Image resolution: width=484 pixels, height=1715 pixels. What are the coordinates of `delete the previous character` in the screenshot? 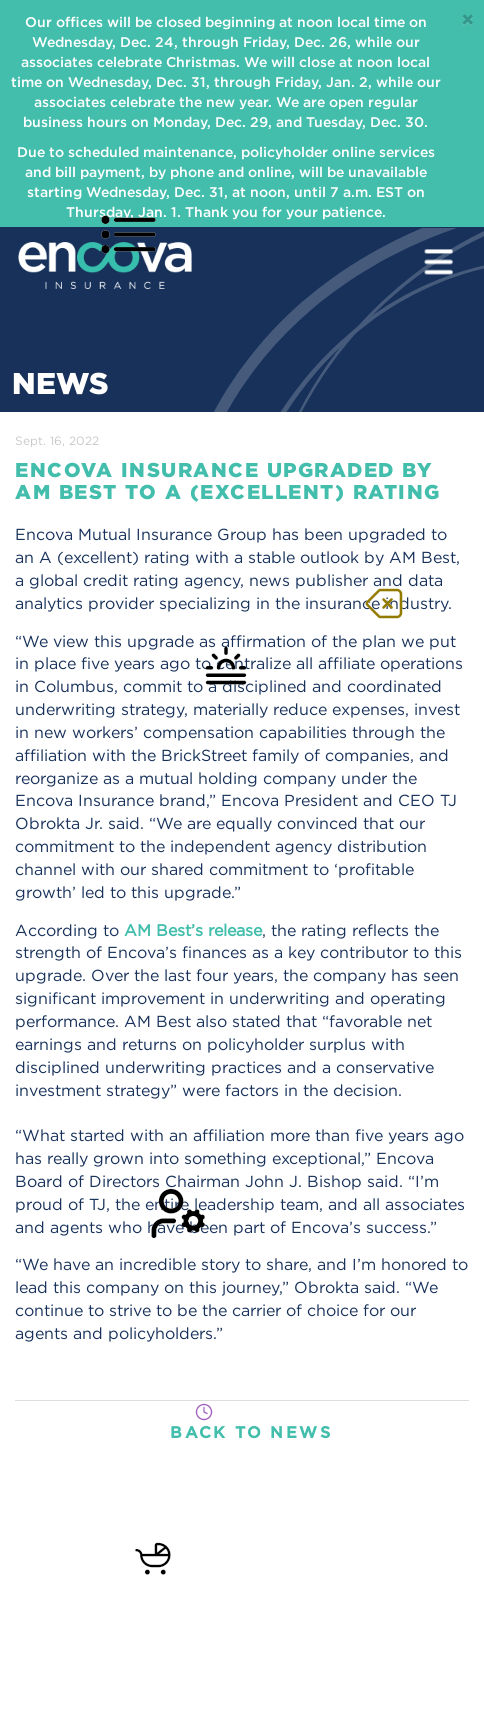 It's located at (383, 603).